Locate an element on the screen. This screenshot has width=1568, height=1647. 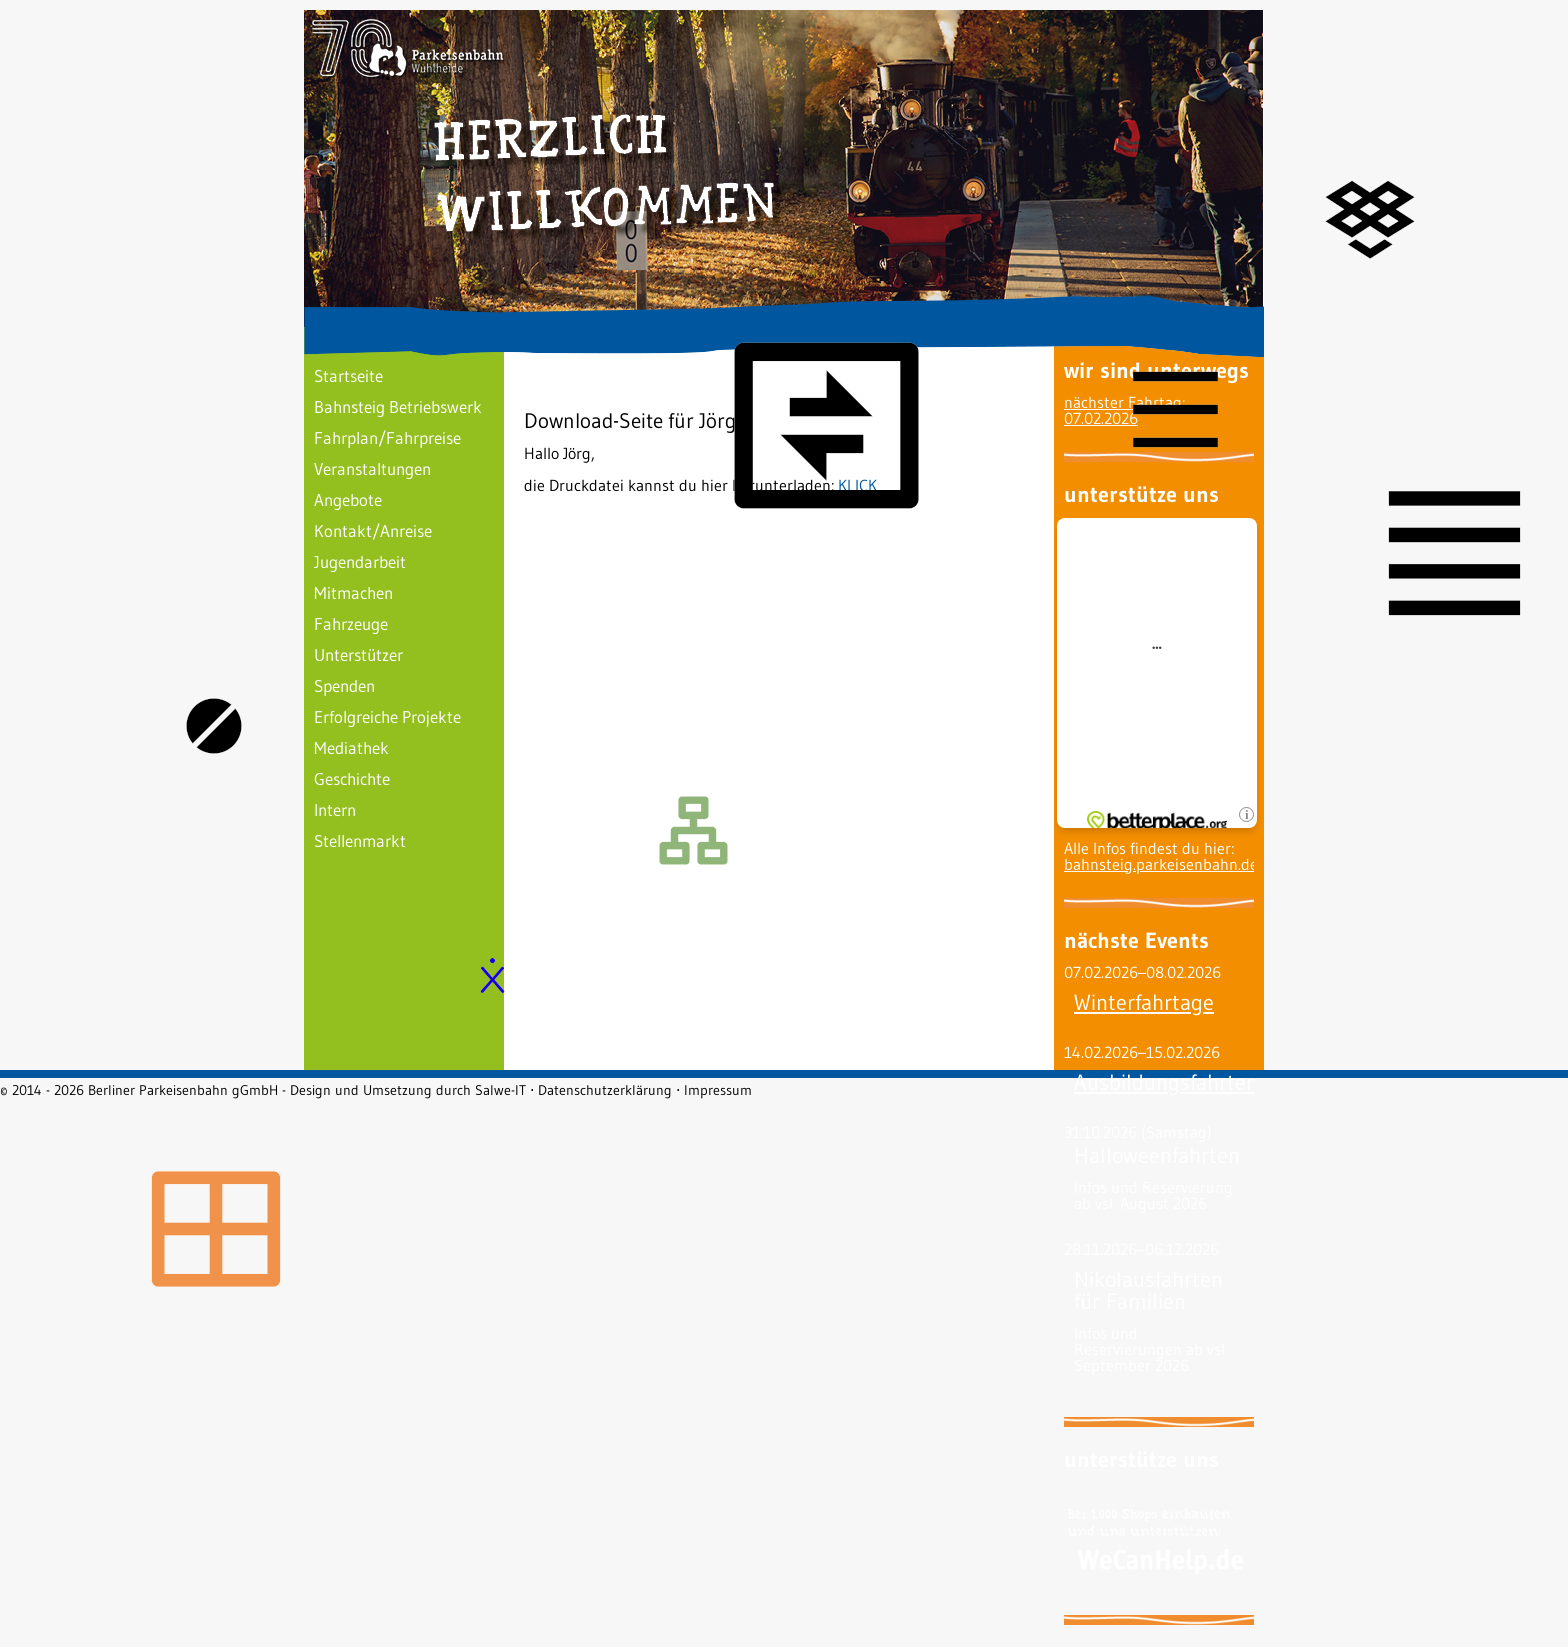
exchange or swap currencies is located at coordinates (826, 425).